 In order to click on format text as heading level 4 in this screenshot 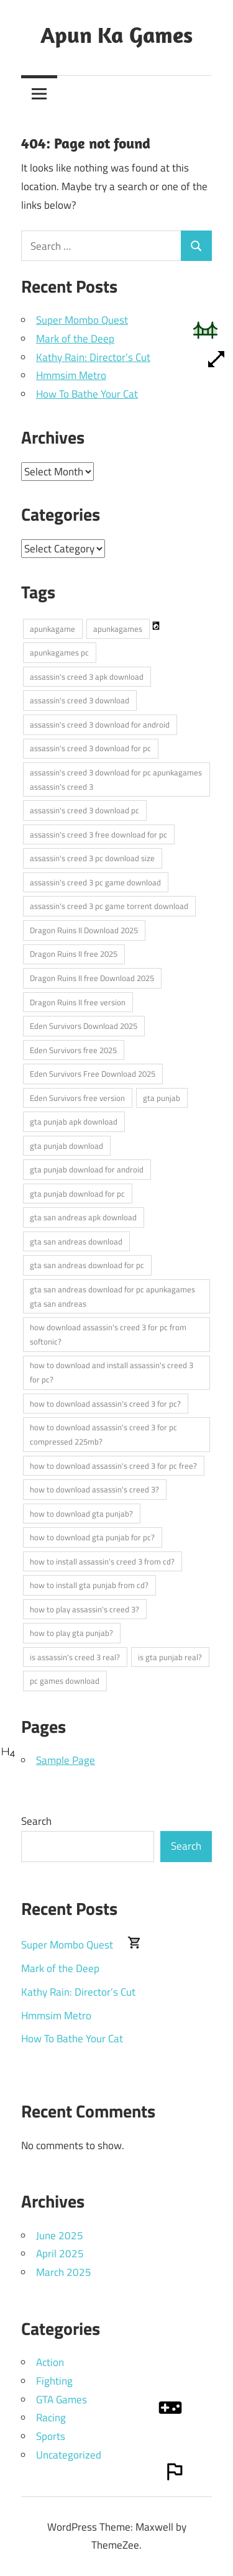, I will do `click(7, 1752)`.